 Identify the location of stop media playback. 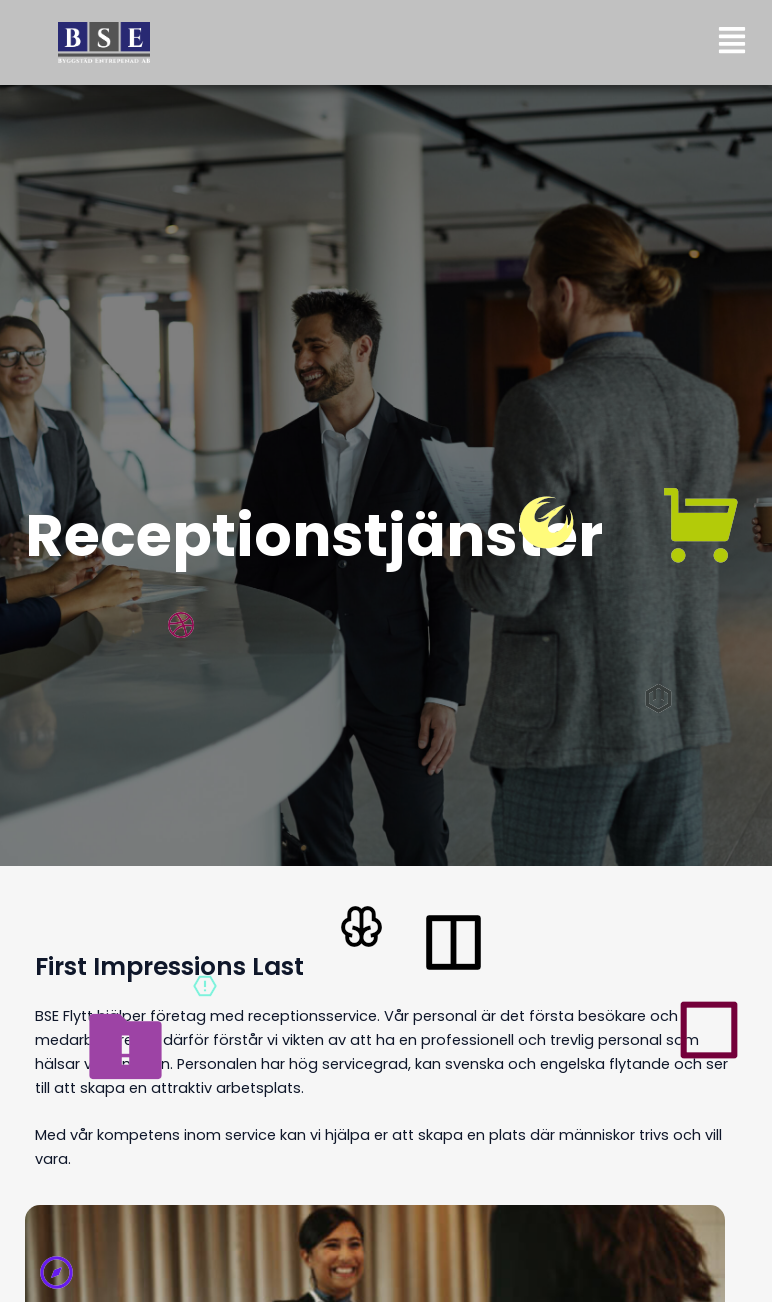
(709, 1030).